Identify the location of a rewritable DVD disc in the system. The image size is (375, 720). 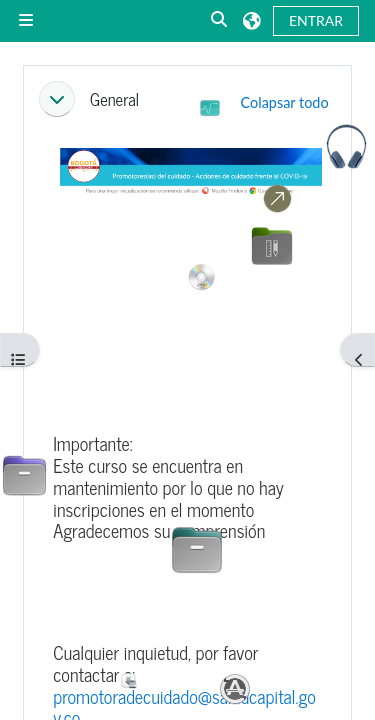
(201, 277).